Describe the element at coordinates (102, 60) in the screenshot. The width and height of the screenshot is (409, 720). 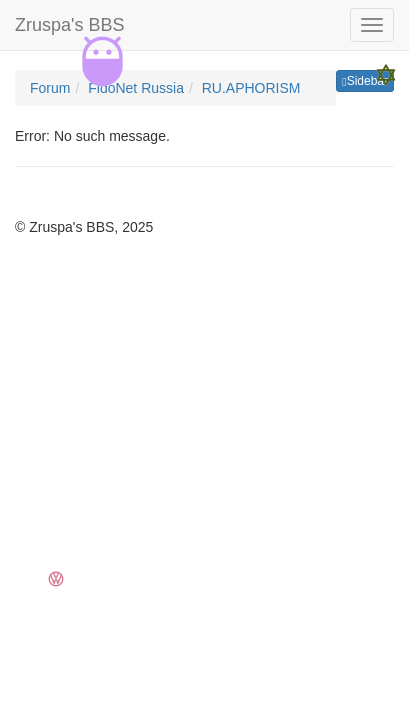
I see `android device or app settings` at that location.